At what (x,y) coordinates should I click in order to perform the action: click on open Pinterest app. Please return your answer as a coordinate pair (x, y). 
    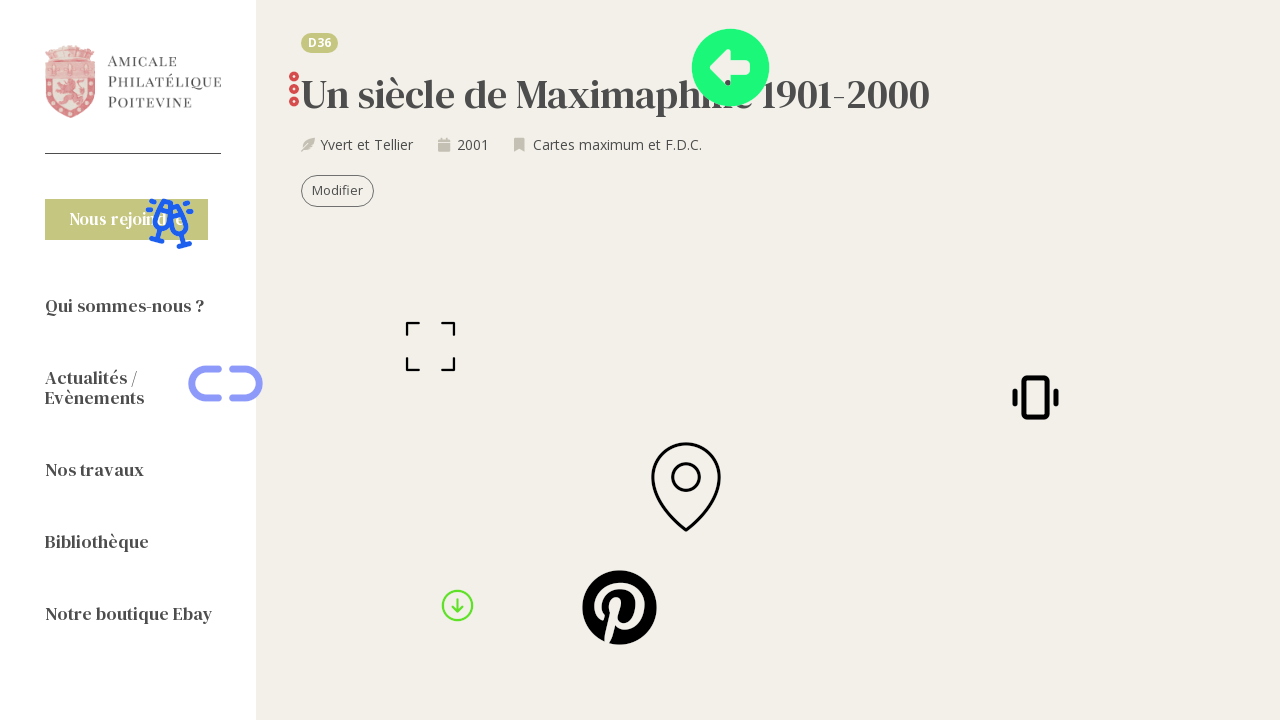
    Looking at the image, I should click on (619, 607).